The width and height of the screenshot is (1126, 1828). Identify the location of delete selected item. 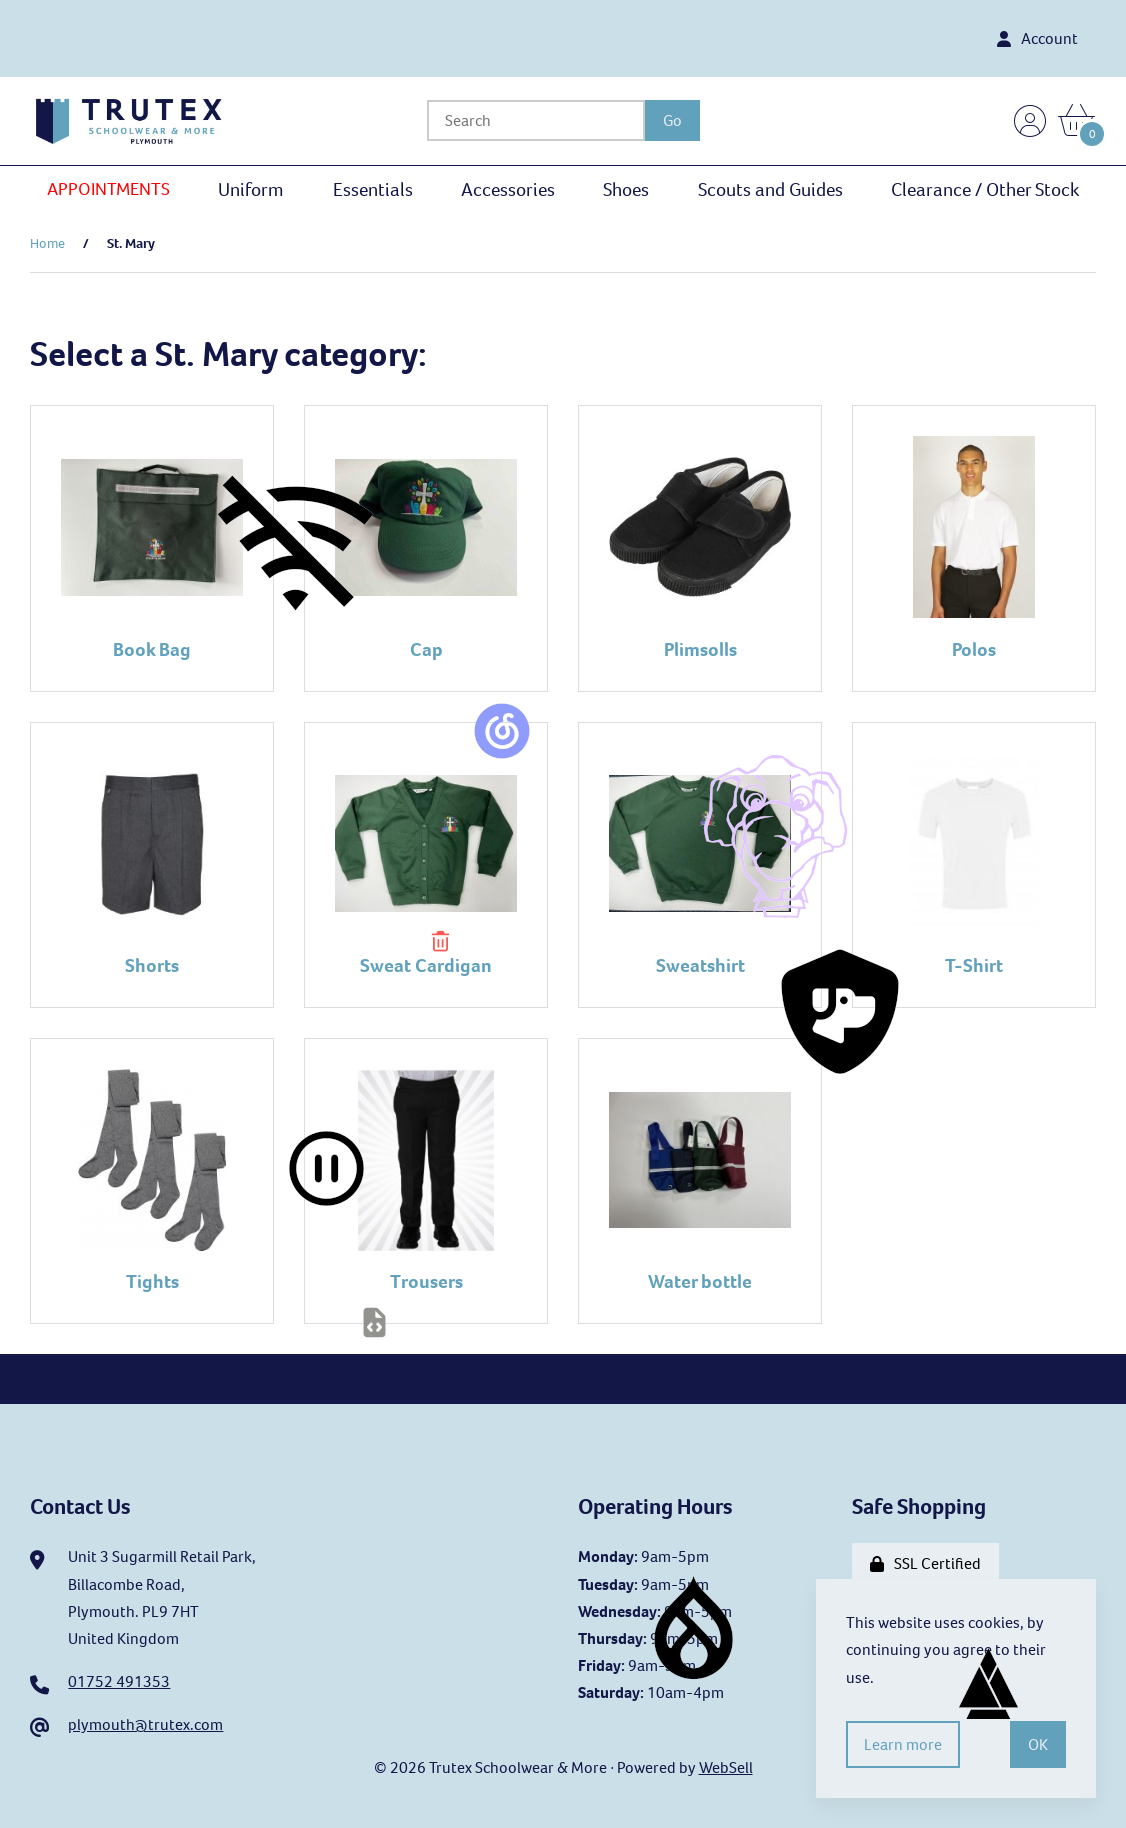
(440, 941).